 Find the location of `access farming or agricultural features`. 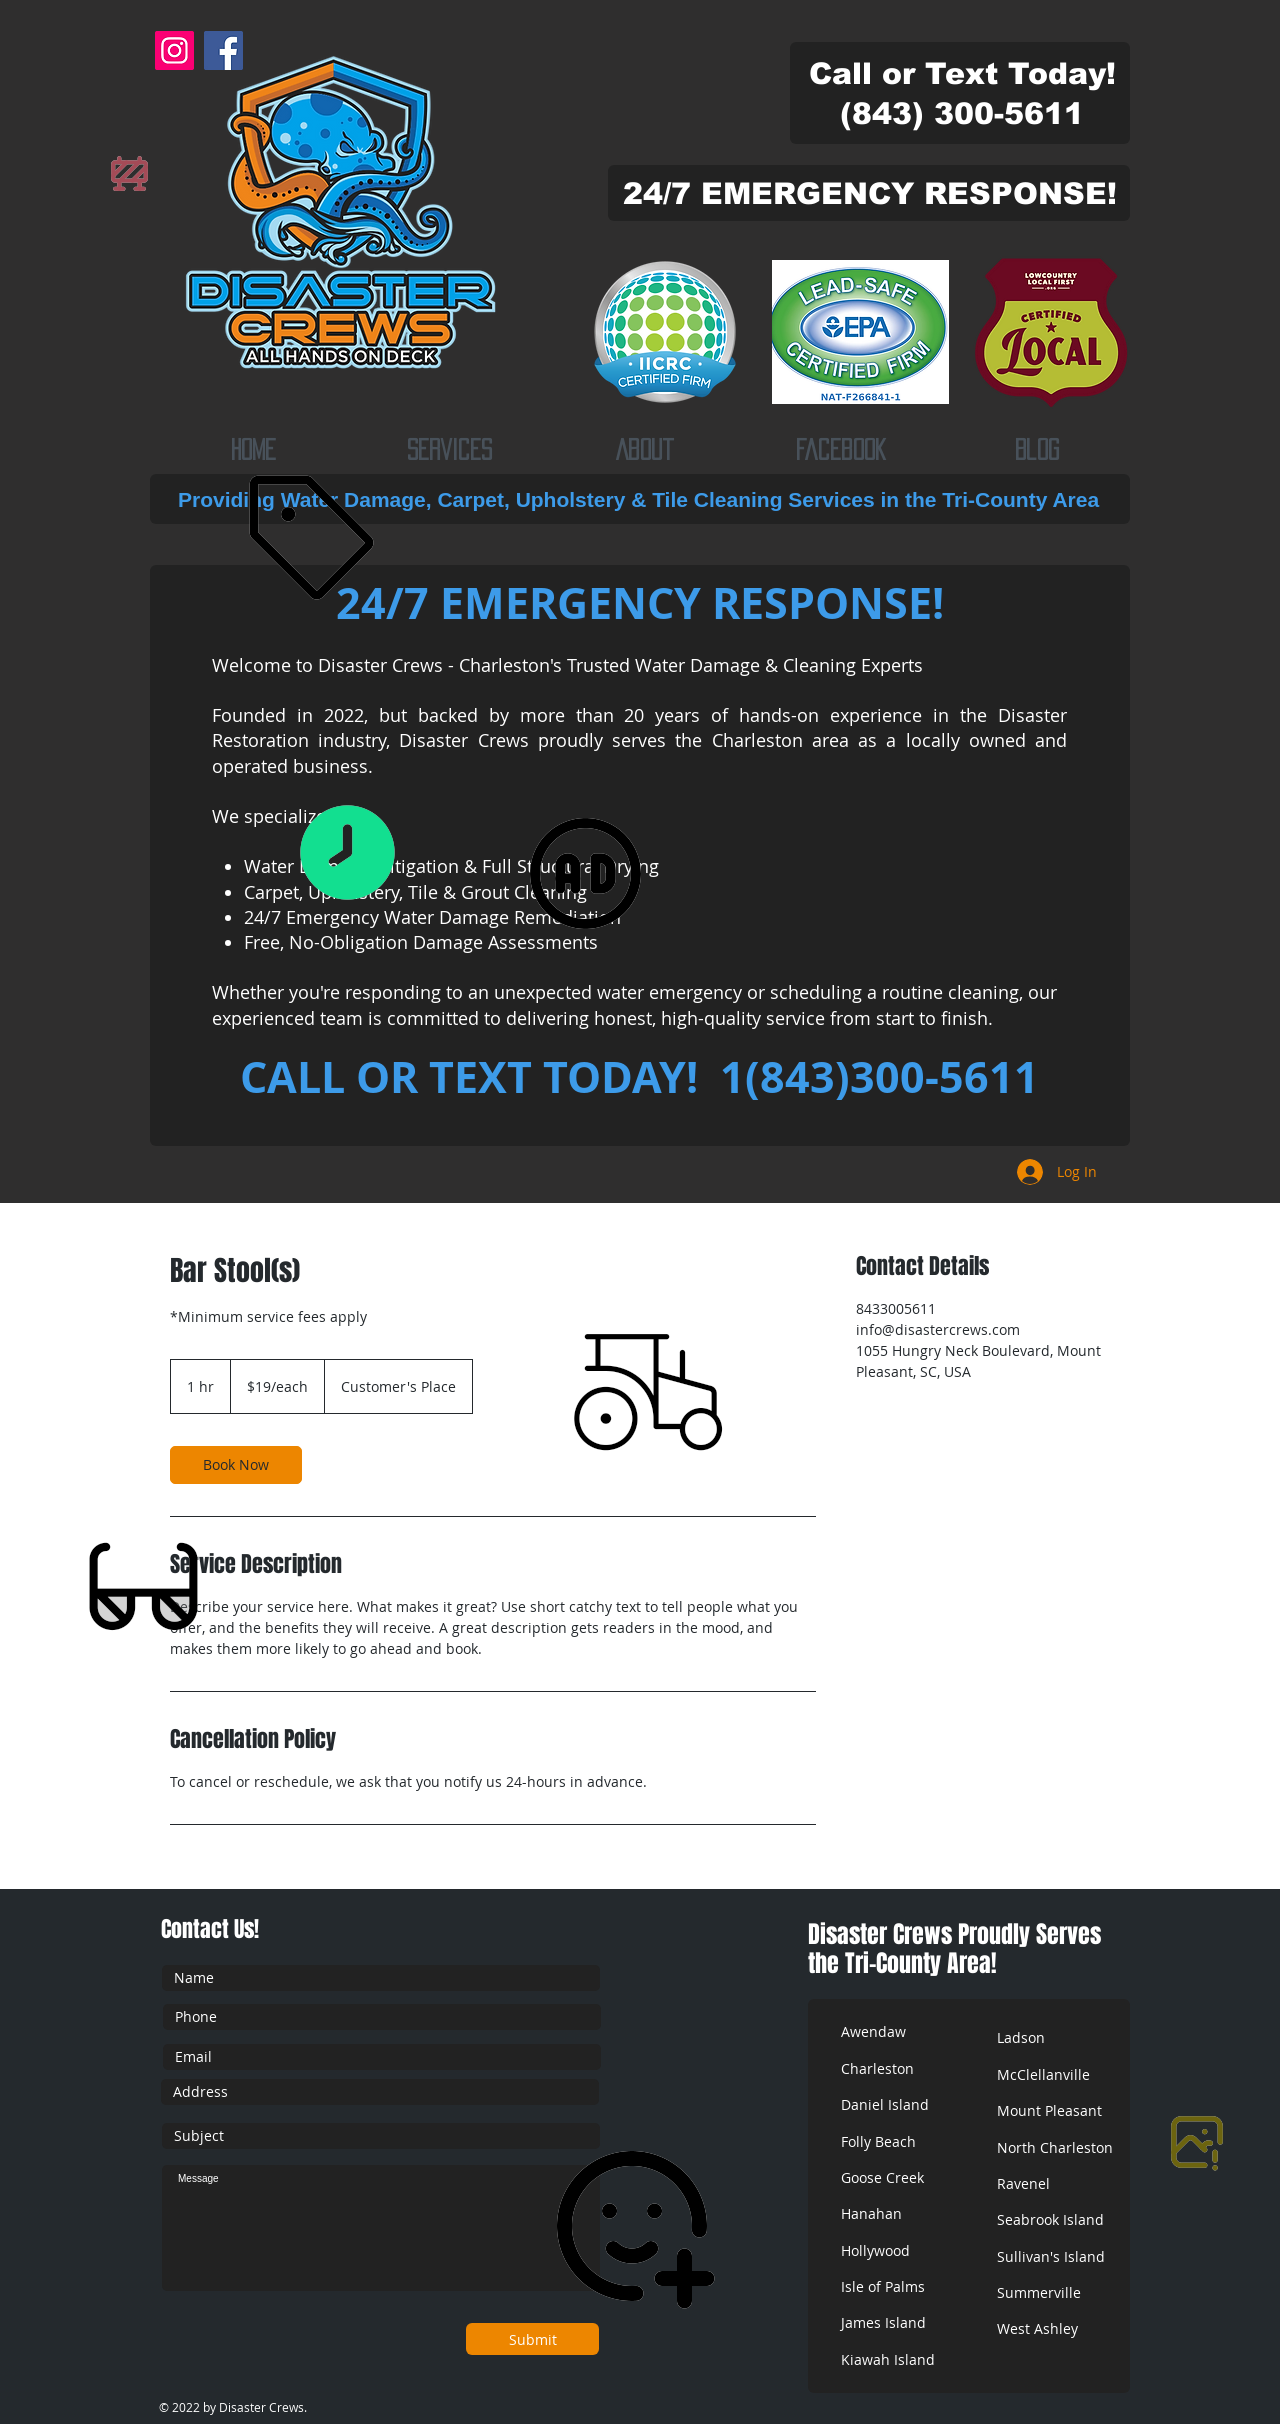

access farming or agricultural features is located at coordinates (645, 1389).